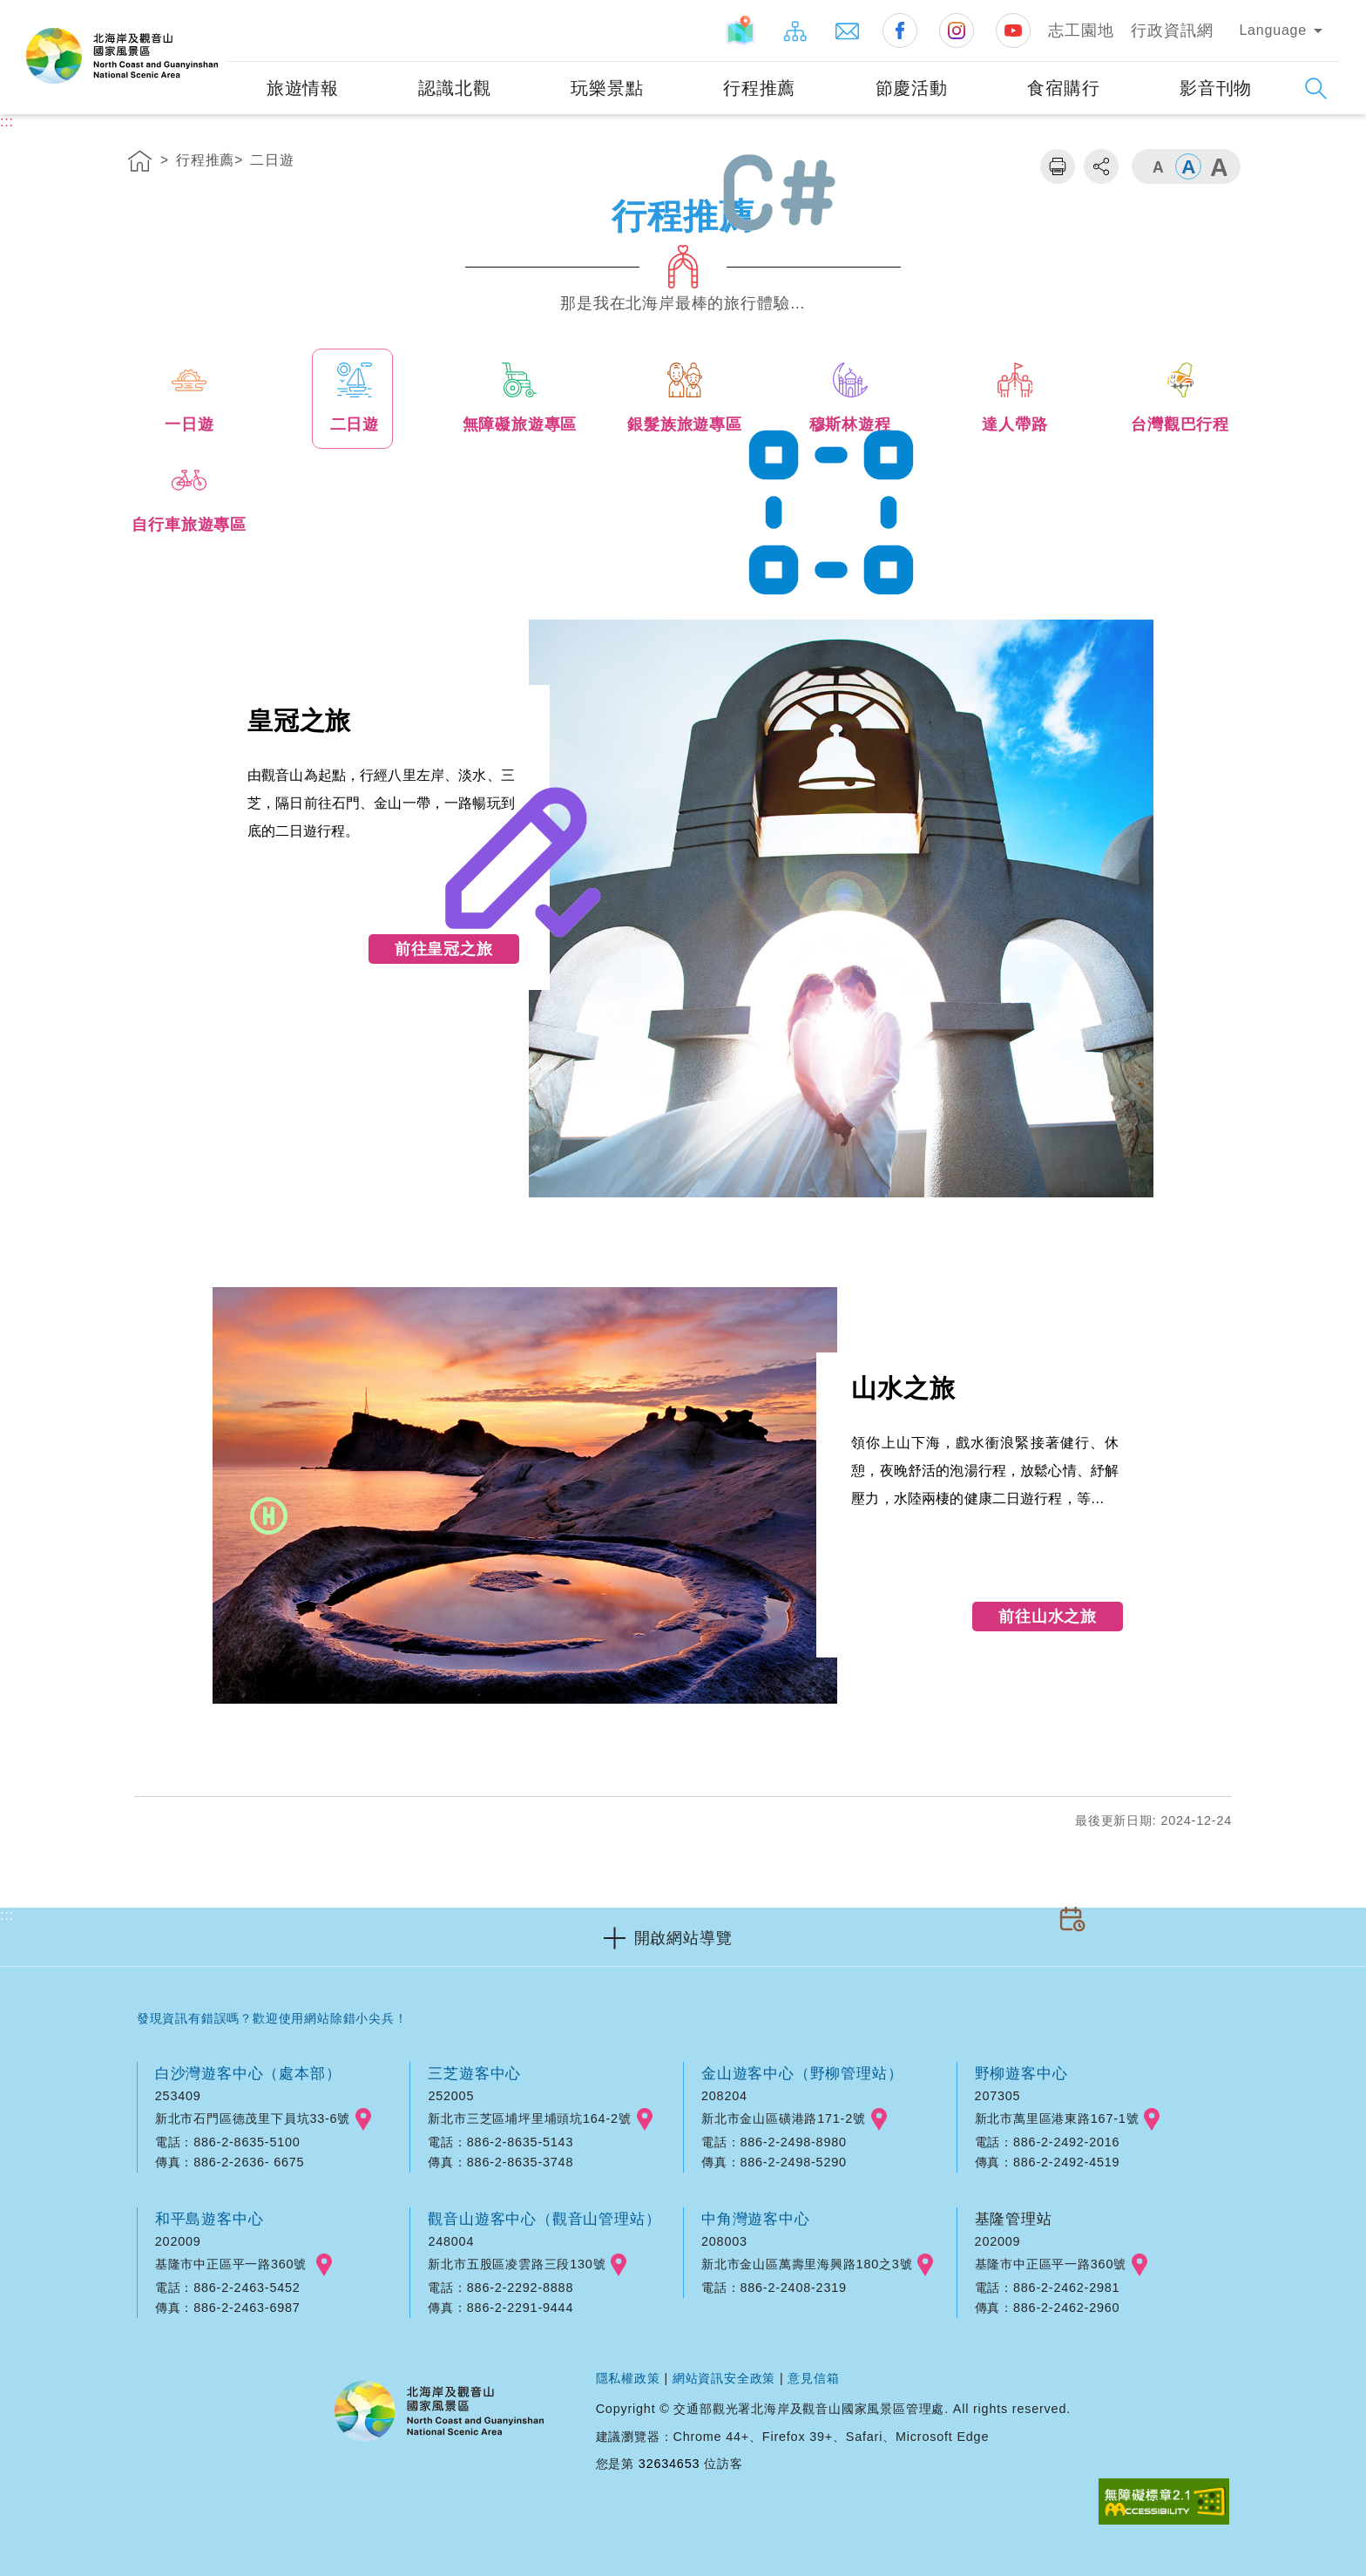 The width and height of the screenshot is (1366, 2576). What do you see at coordinates (831, 512) in the screenshot?
I see `adjust transformation anchor point` at bounding box center [831, 512].